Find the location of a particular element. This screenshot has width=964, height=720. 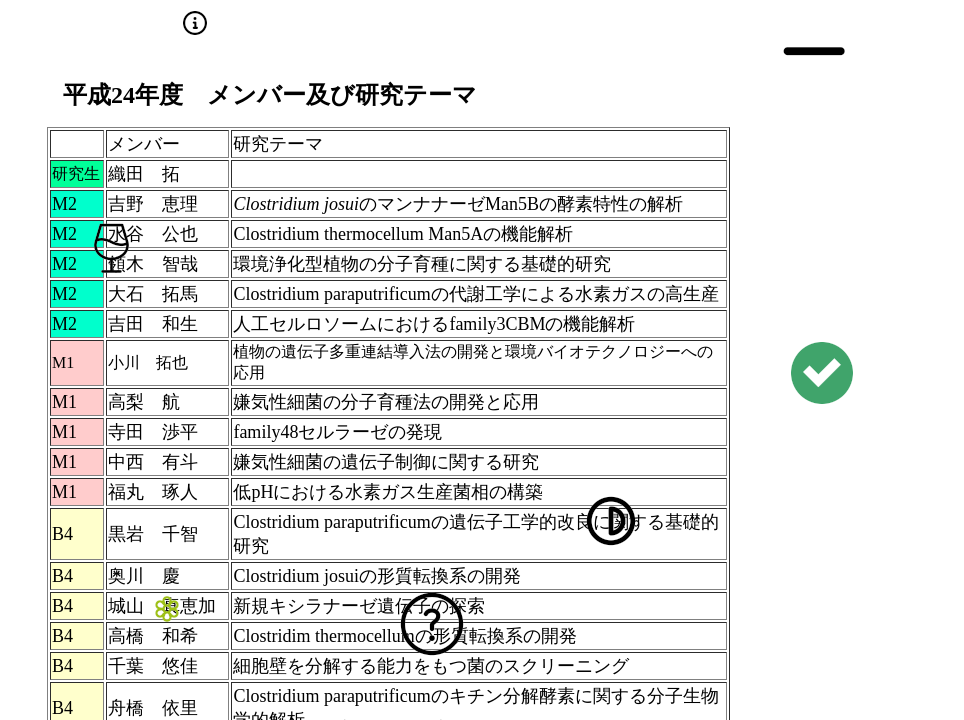

view more information or details is located at coordinates (195, 23).